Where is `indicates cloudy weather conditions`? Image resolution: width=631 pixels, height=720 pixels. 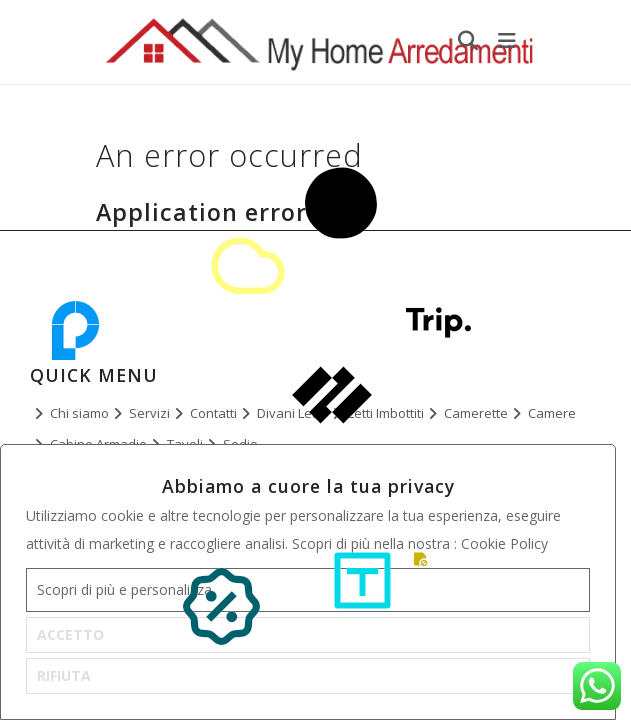
indicates cloudy weather conditions is located at coordinates (248, 264).